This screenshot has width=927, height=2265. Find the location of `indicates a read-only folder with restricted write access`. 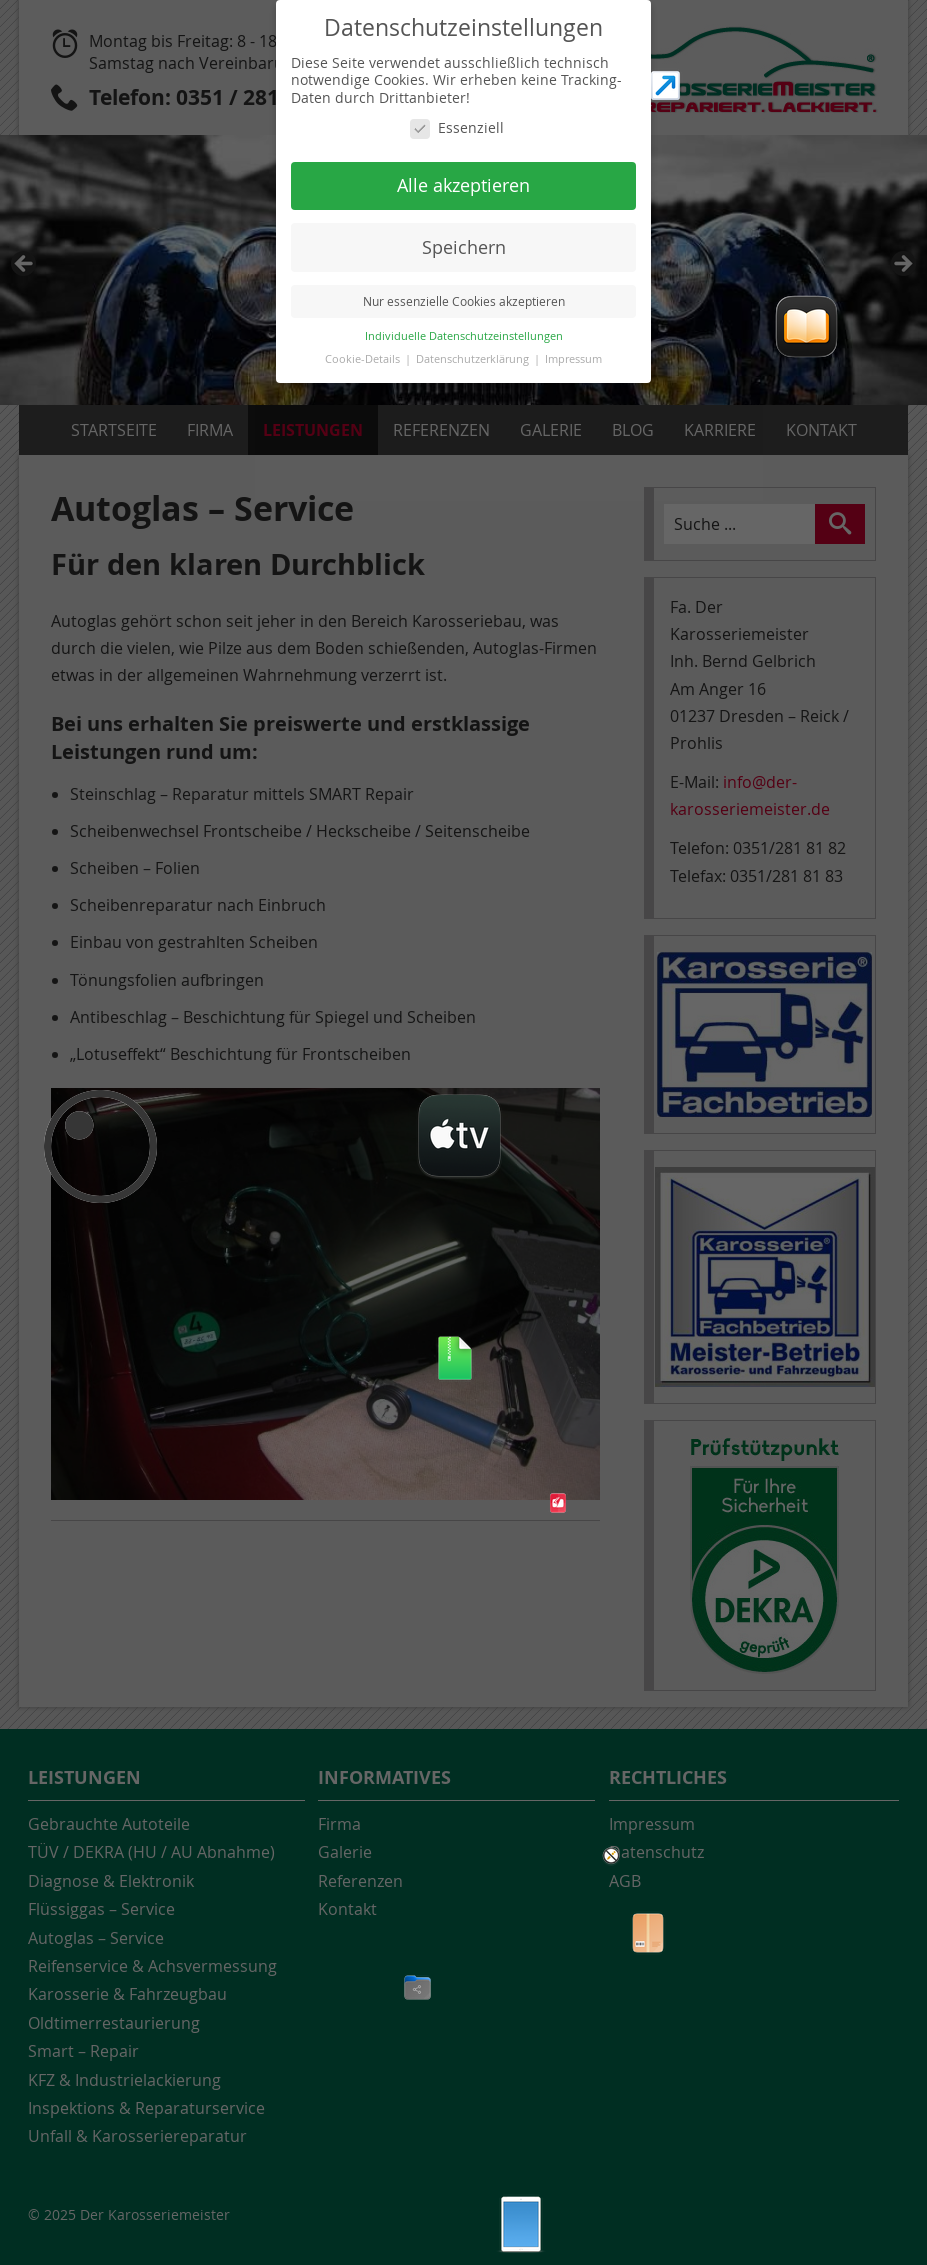

indicates a read-only folder with restricted write access is located at coordinates (578, 1830).